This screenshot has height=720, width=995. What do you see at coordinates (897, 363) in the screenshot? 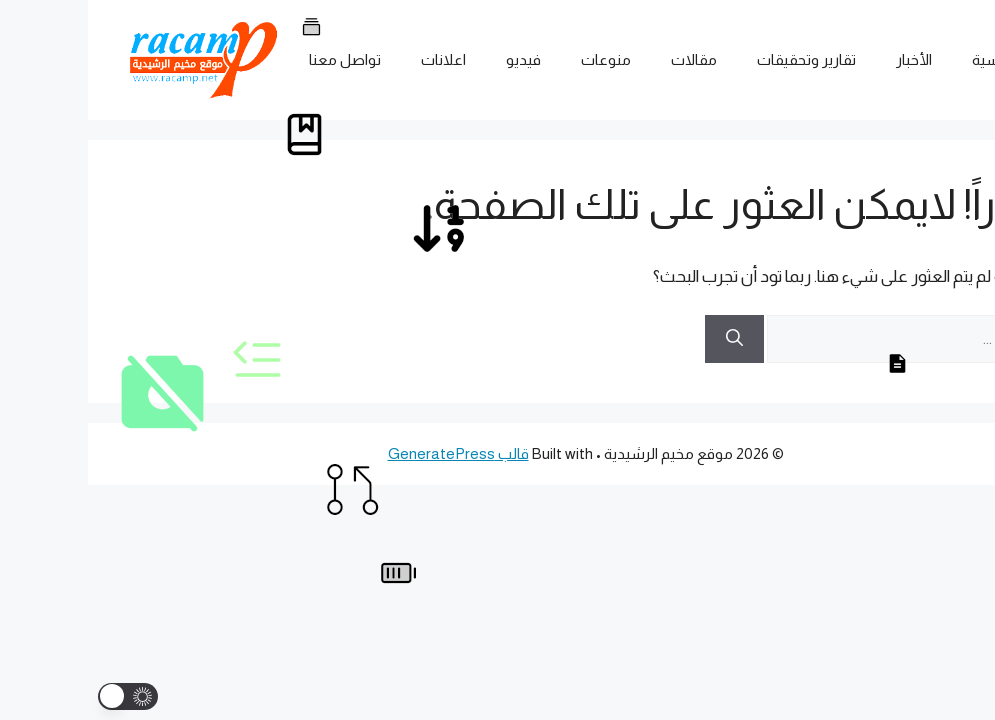
I see `view document contents` at bounding box center [897, 363].